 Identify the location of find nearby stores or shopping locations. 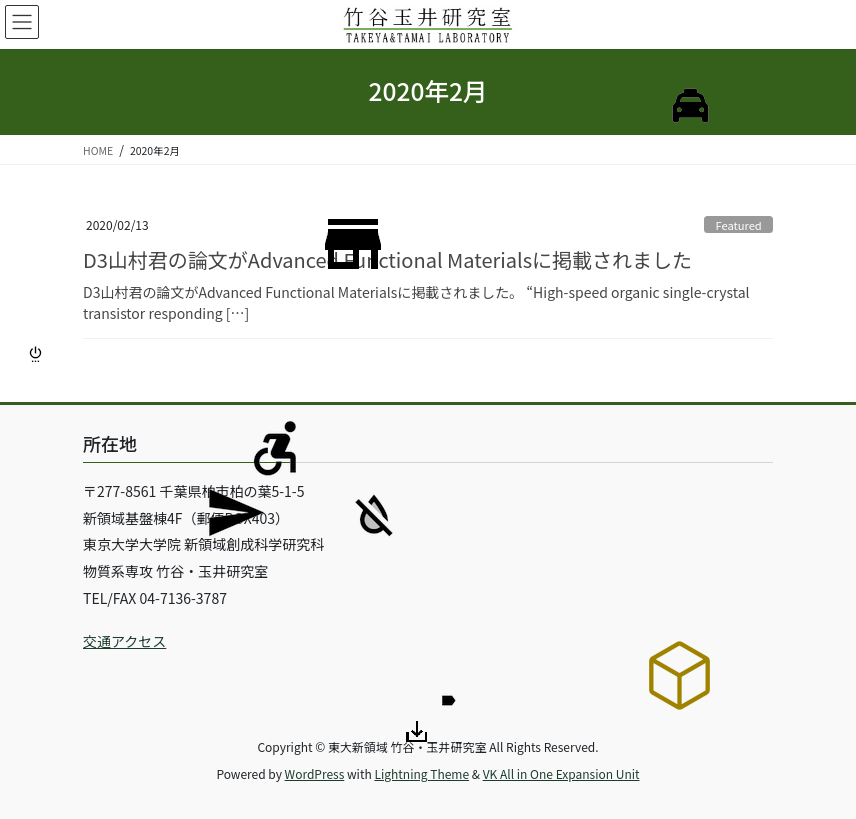
(353, 244).